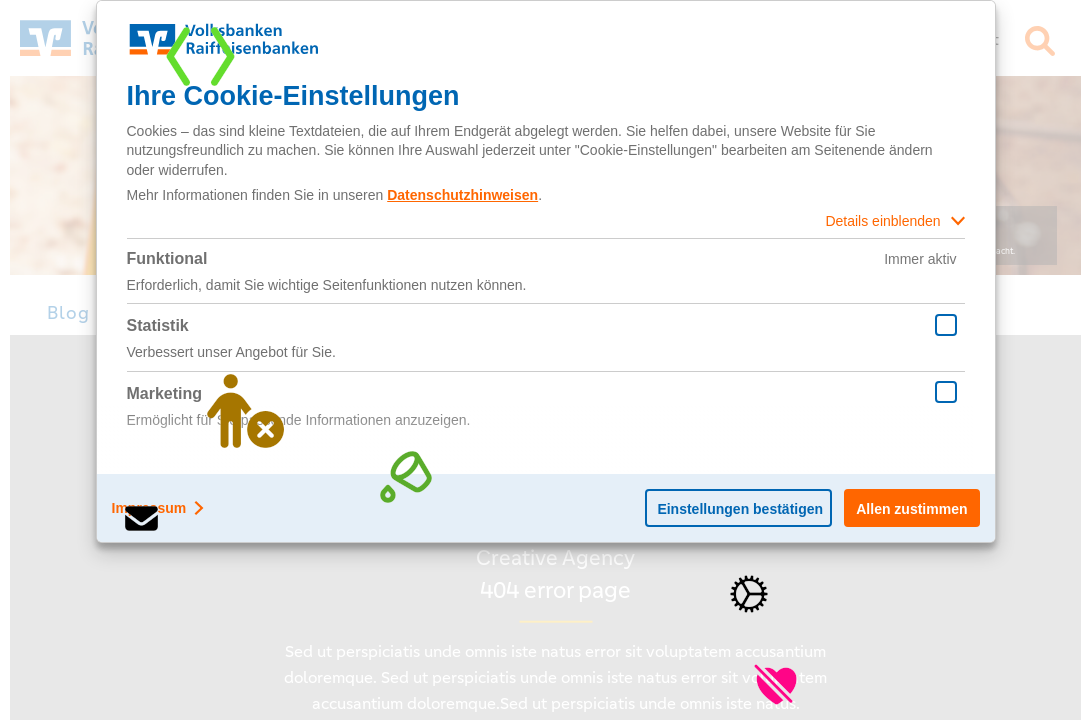  Describe the element at coordinates (243, 411) in the screenshot. I see `remove a user or contact` at that location.